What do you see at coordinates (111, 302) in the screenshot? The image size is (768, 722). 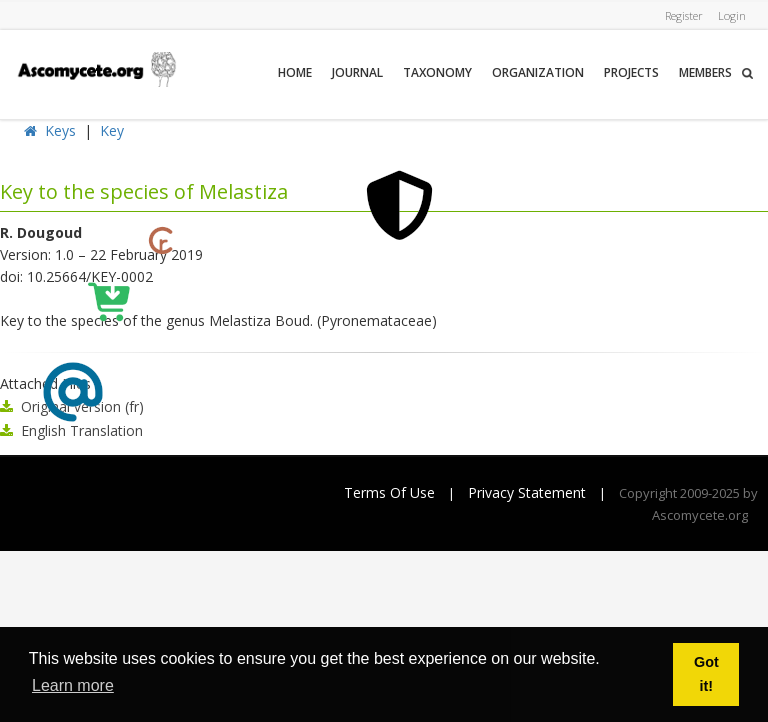 I see `add item to shopping cart` at bounding box center [111, 302].